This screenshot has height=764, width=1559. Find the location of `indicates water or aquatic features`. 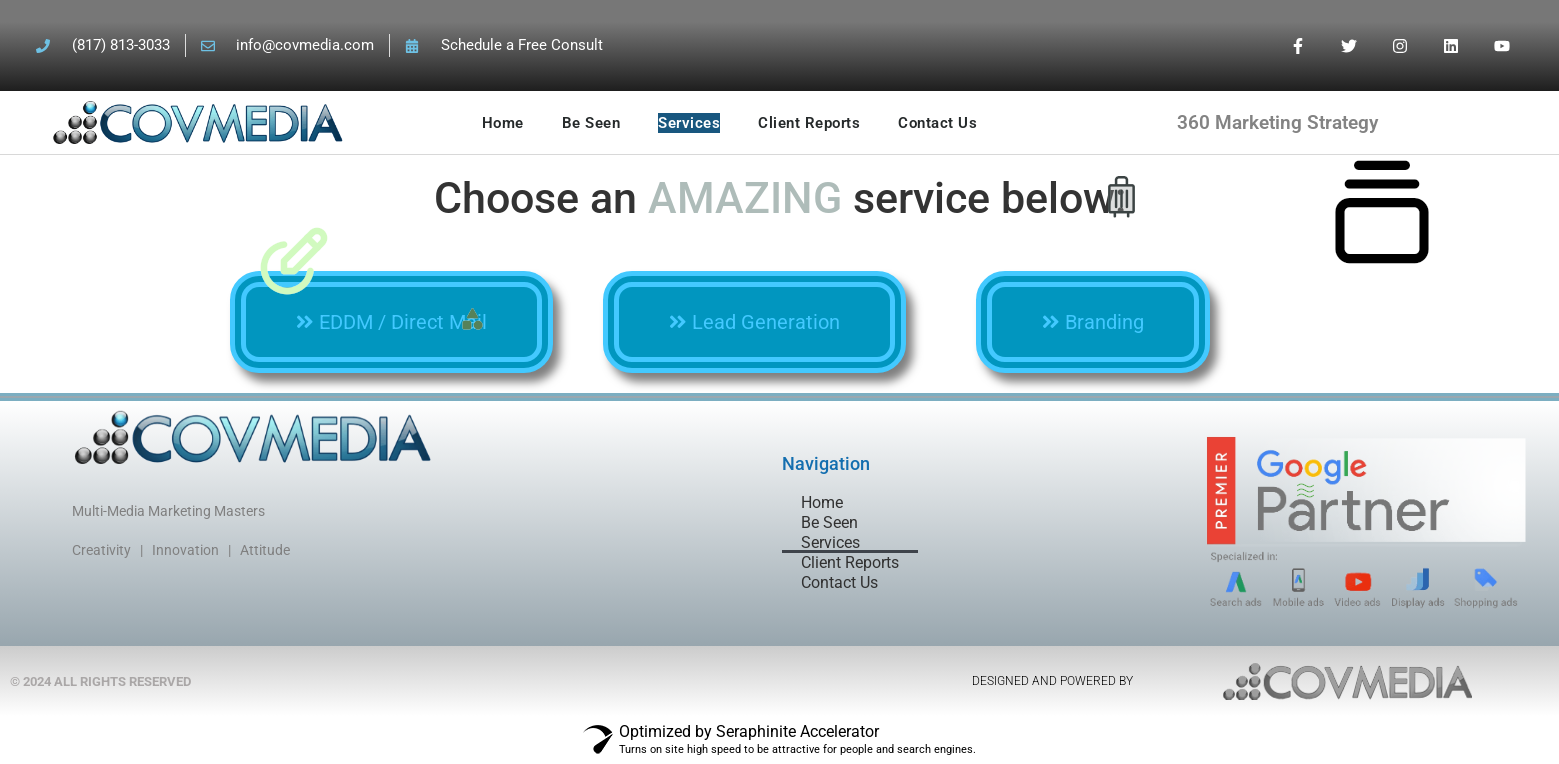

indicates water or aquatic features is located at coordinates (1305, 490).